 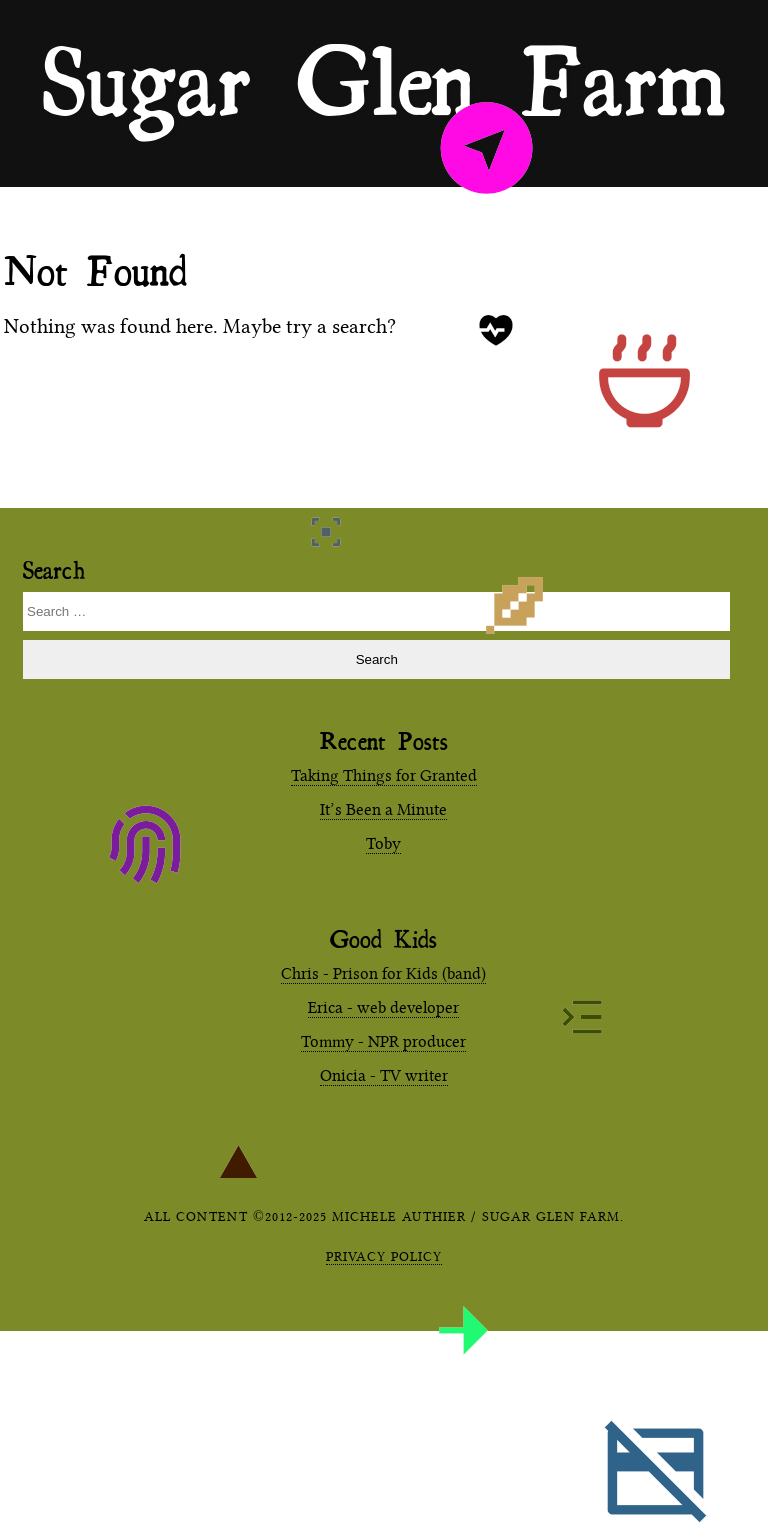 I want to click on mintbit brand logo, so click(x=514, y=605).